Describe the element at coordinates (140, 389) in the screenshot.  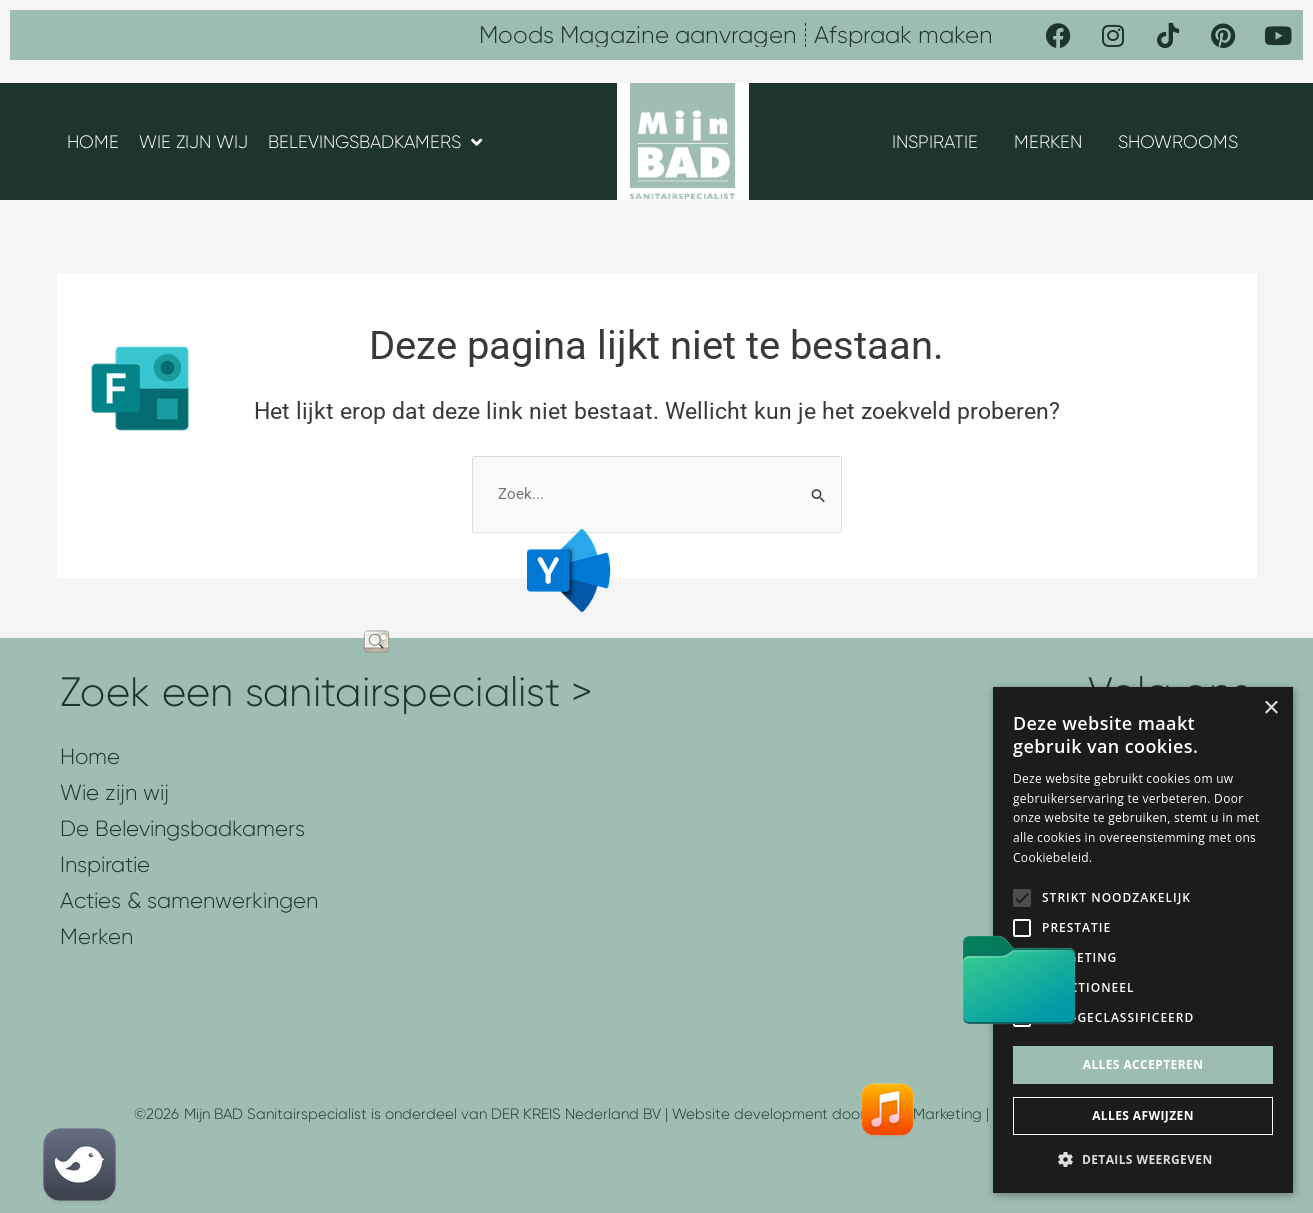
I see `open microsoft forms app` at that location.